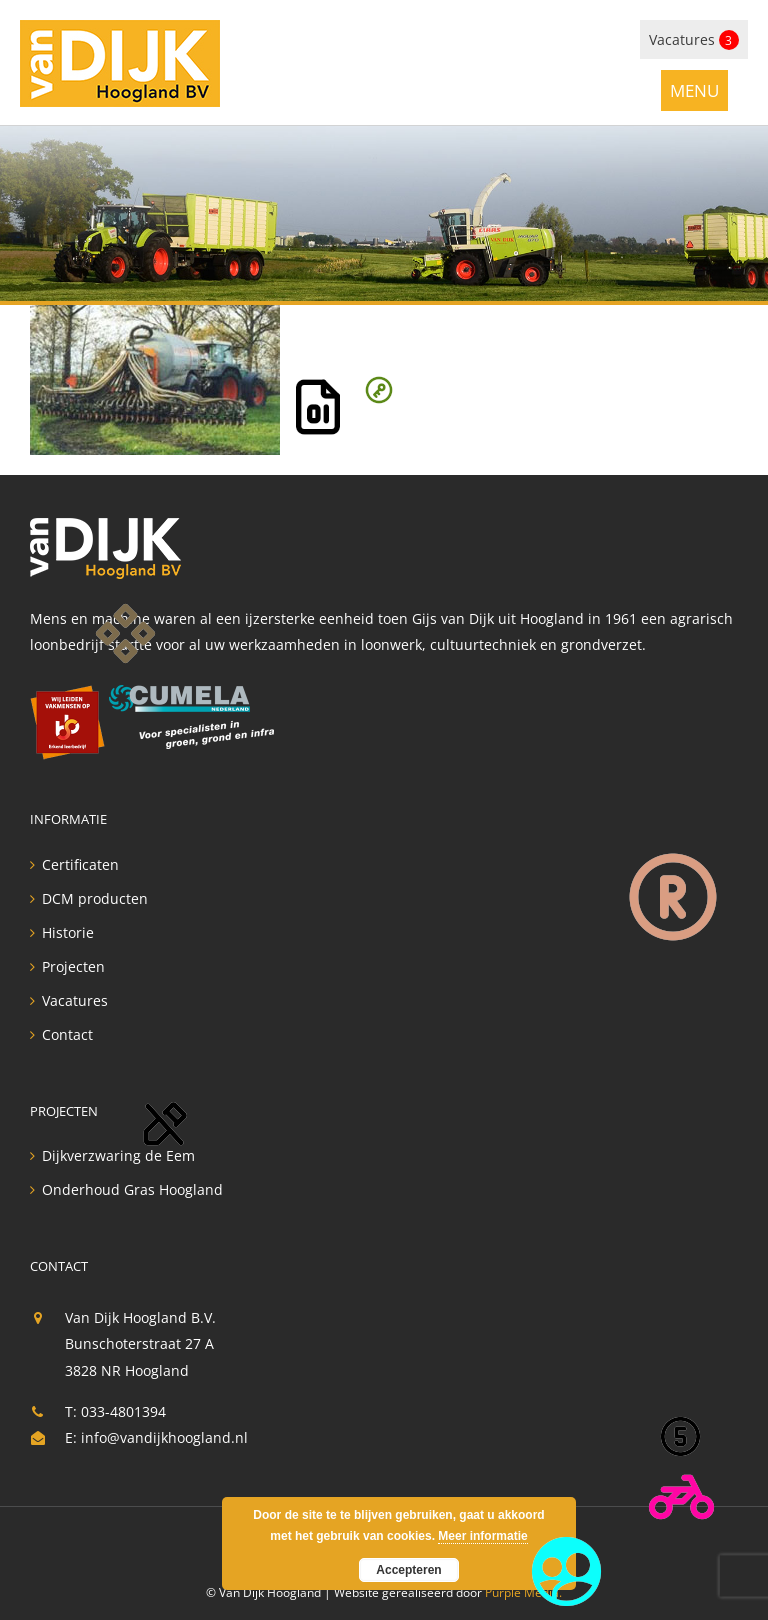 Image resolution: width=768 pixels, height=1620 pixels. Describe the element at coordinates (164, 1124) in the screenshot. I see `editing is disabled` at that location.